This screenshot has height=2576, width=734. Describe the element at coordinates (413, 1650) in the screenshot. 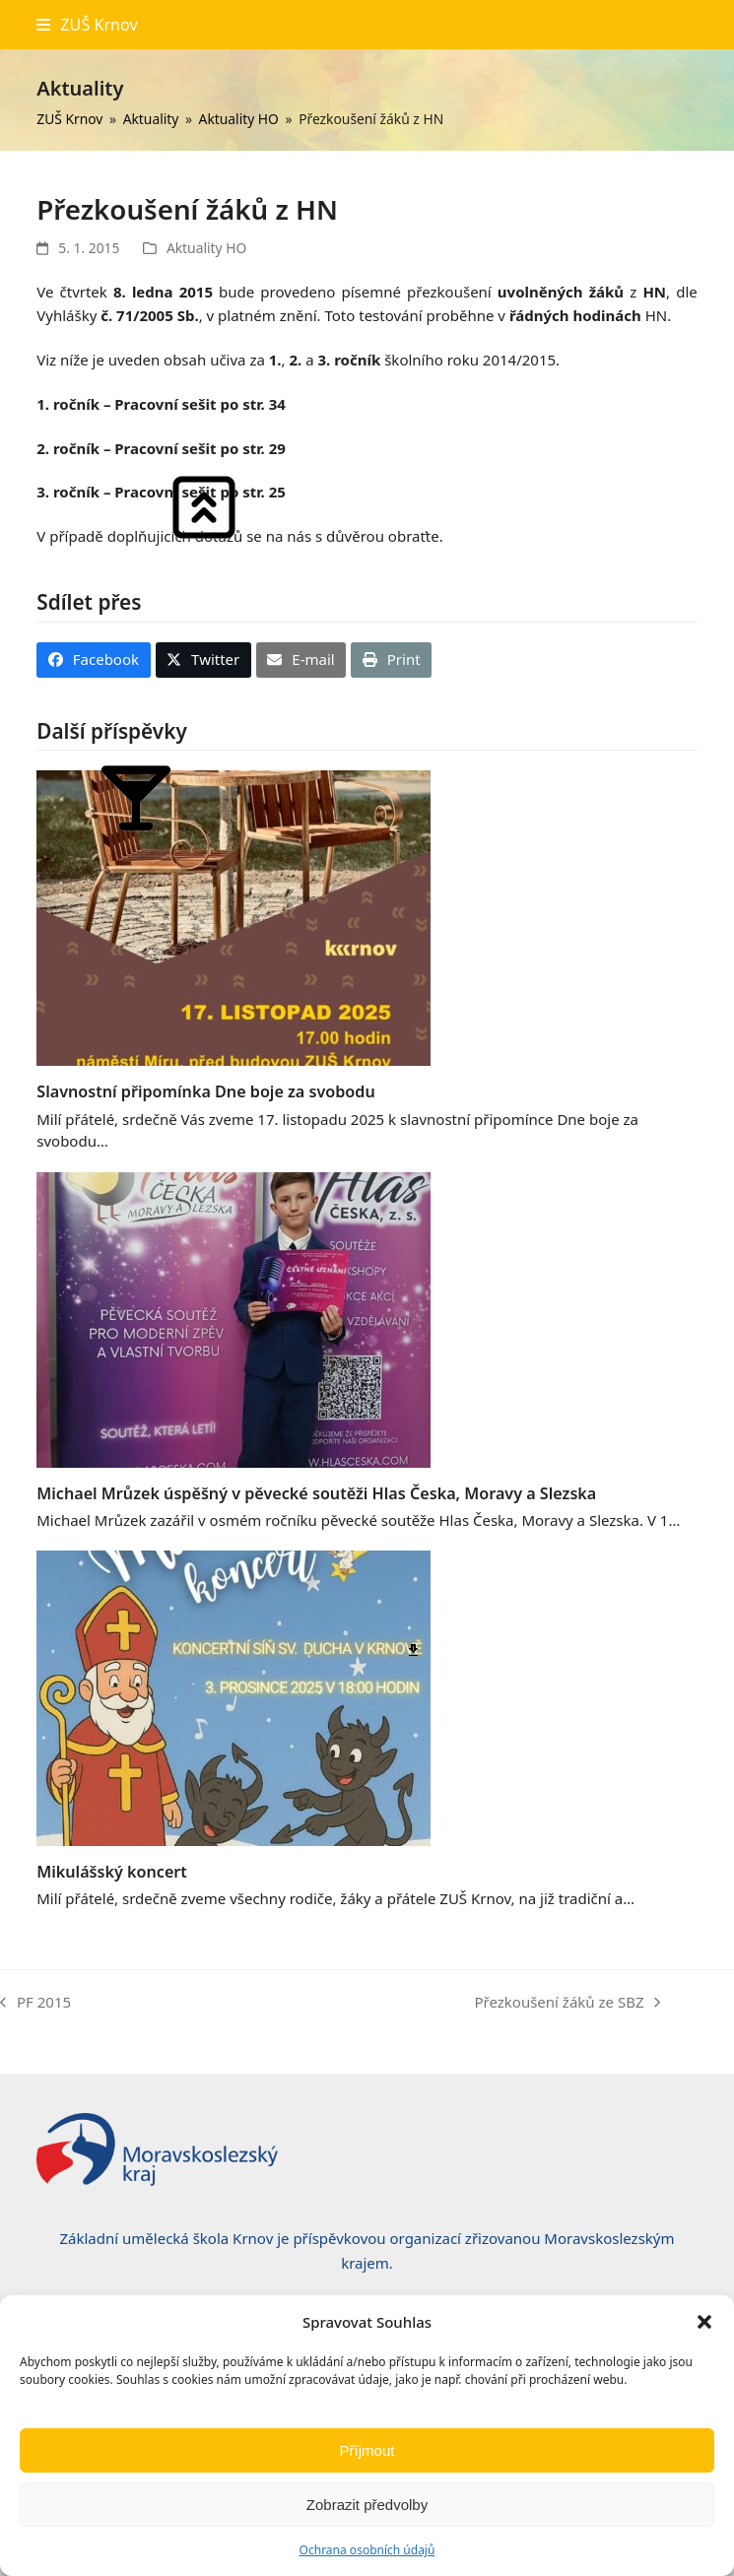

I see `download a file or document` at that location.